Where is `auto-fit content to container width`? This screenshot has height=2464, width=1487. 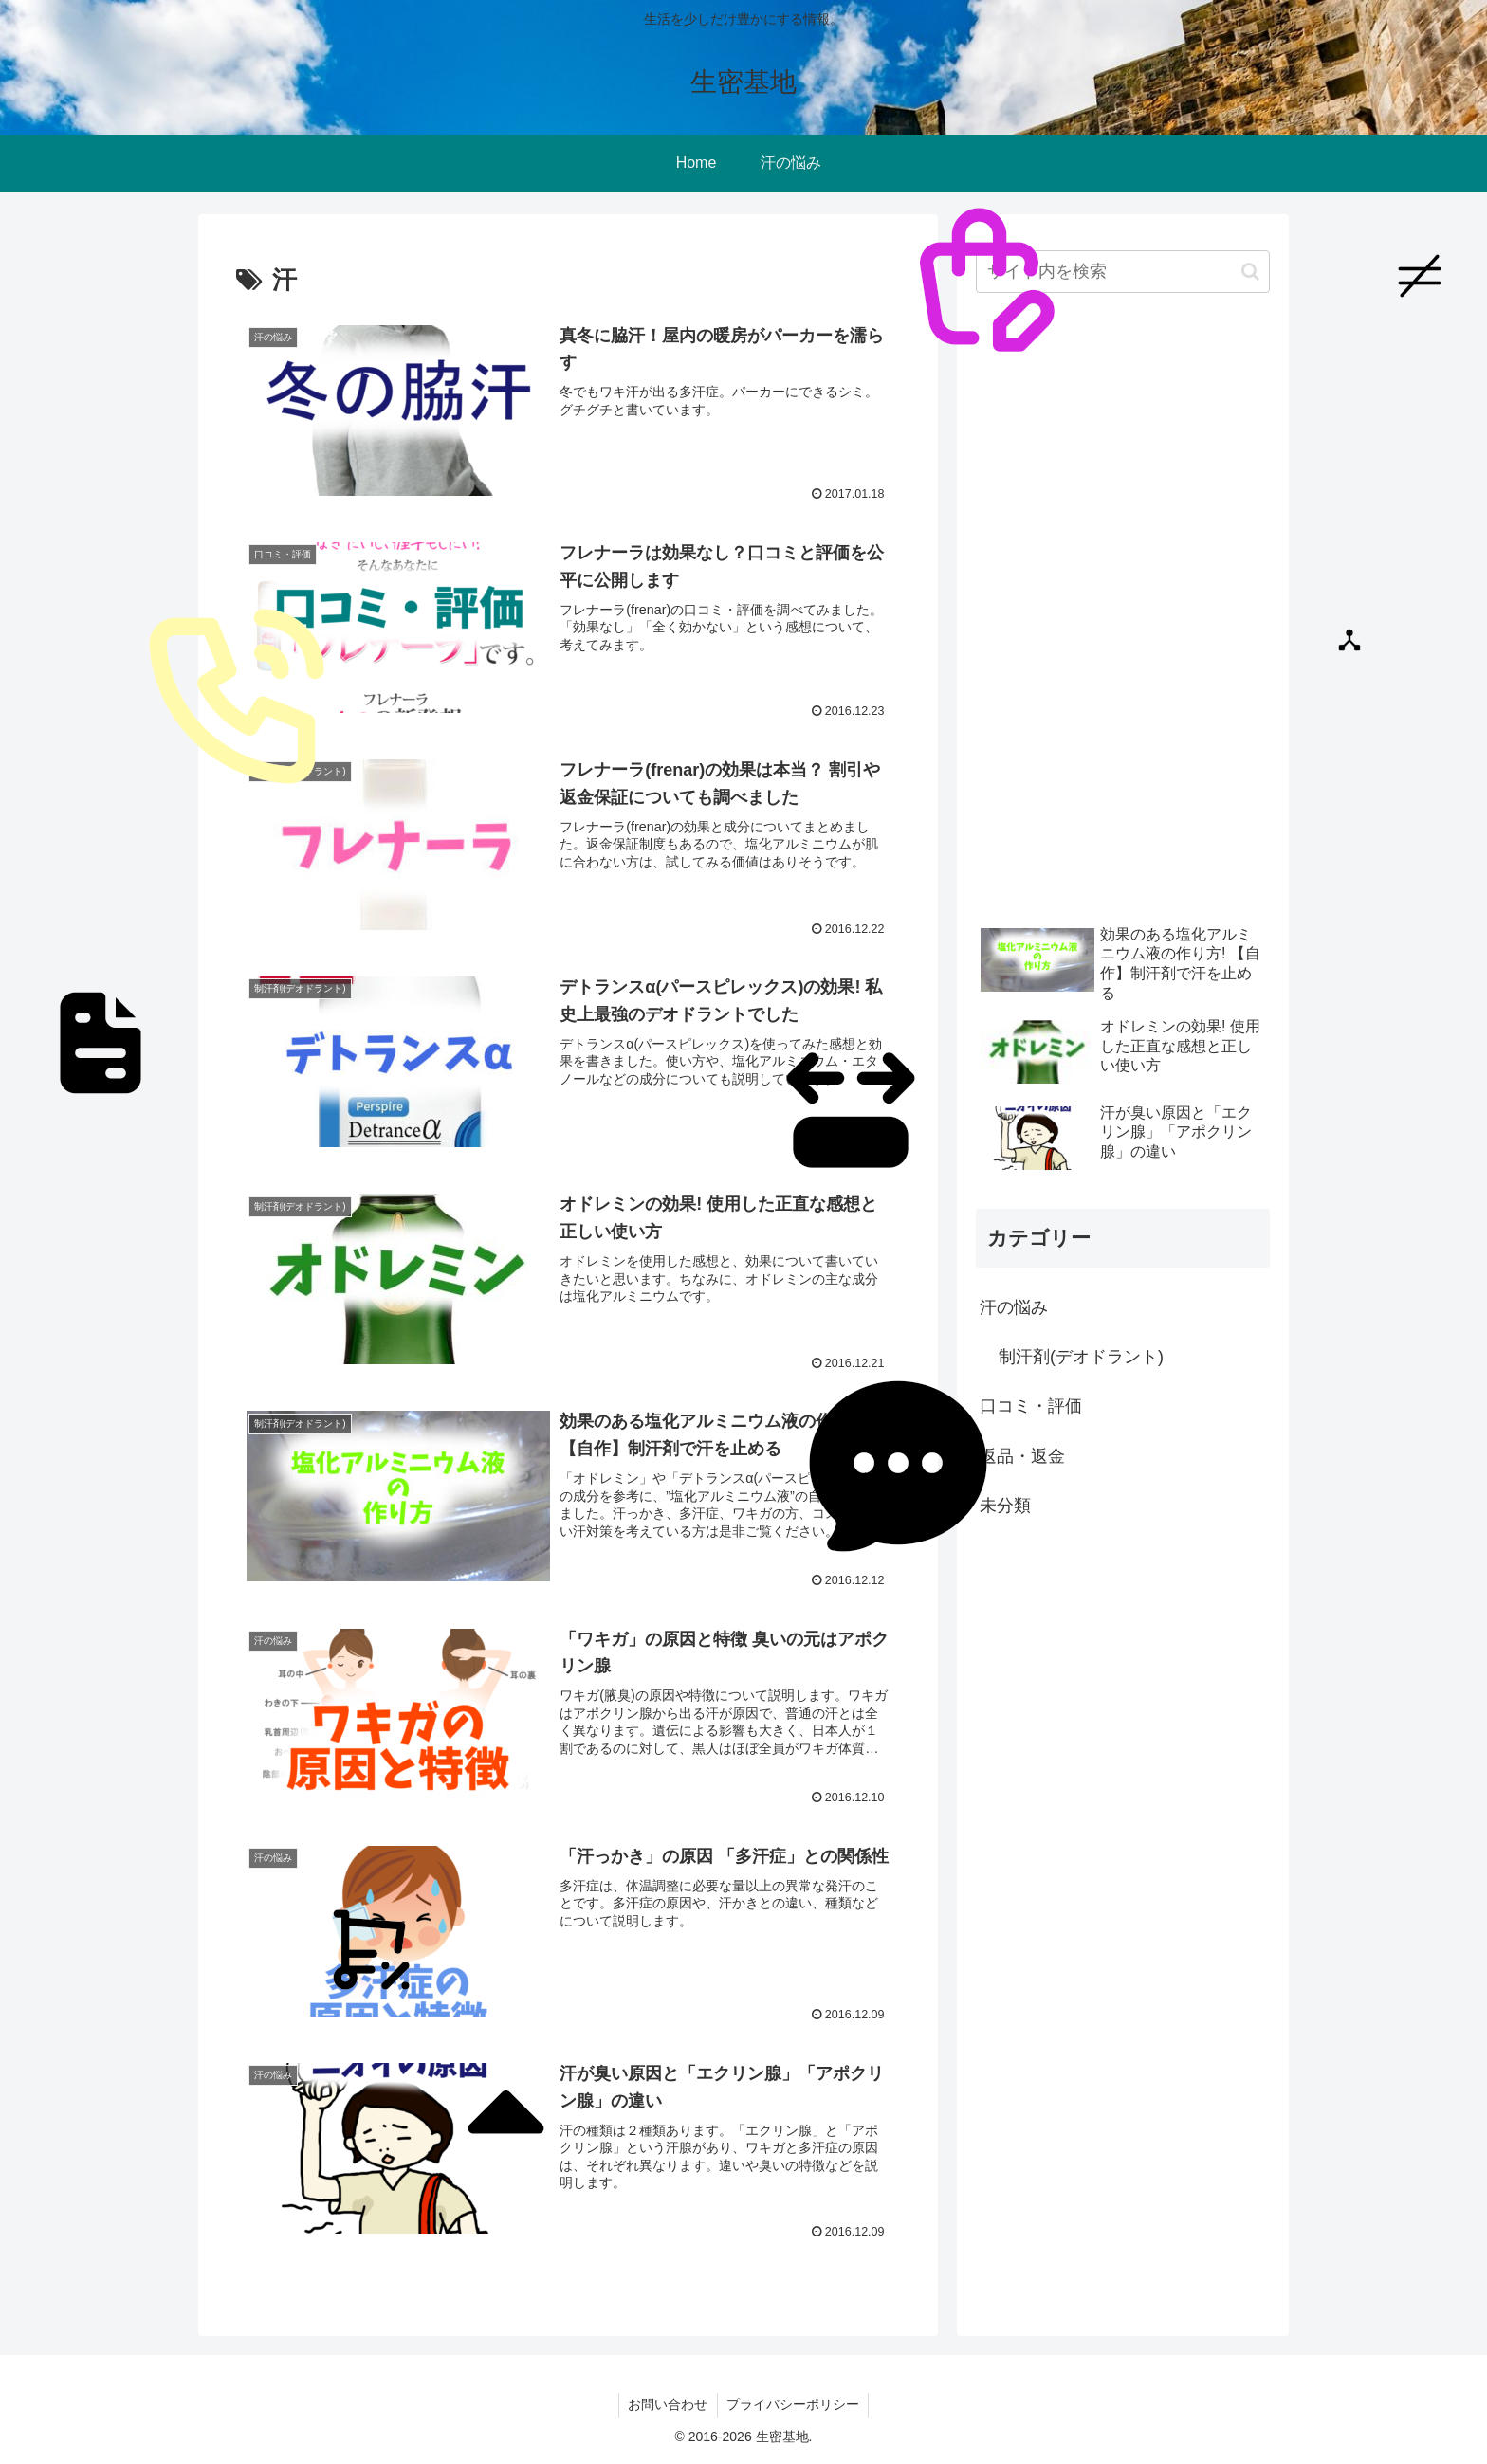
auto-fit content to container width is located at coordinates (851, 1110).